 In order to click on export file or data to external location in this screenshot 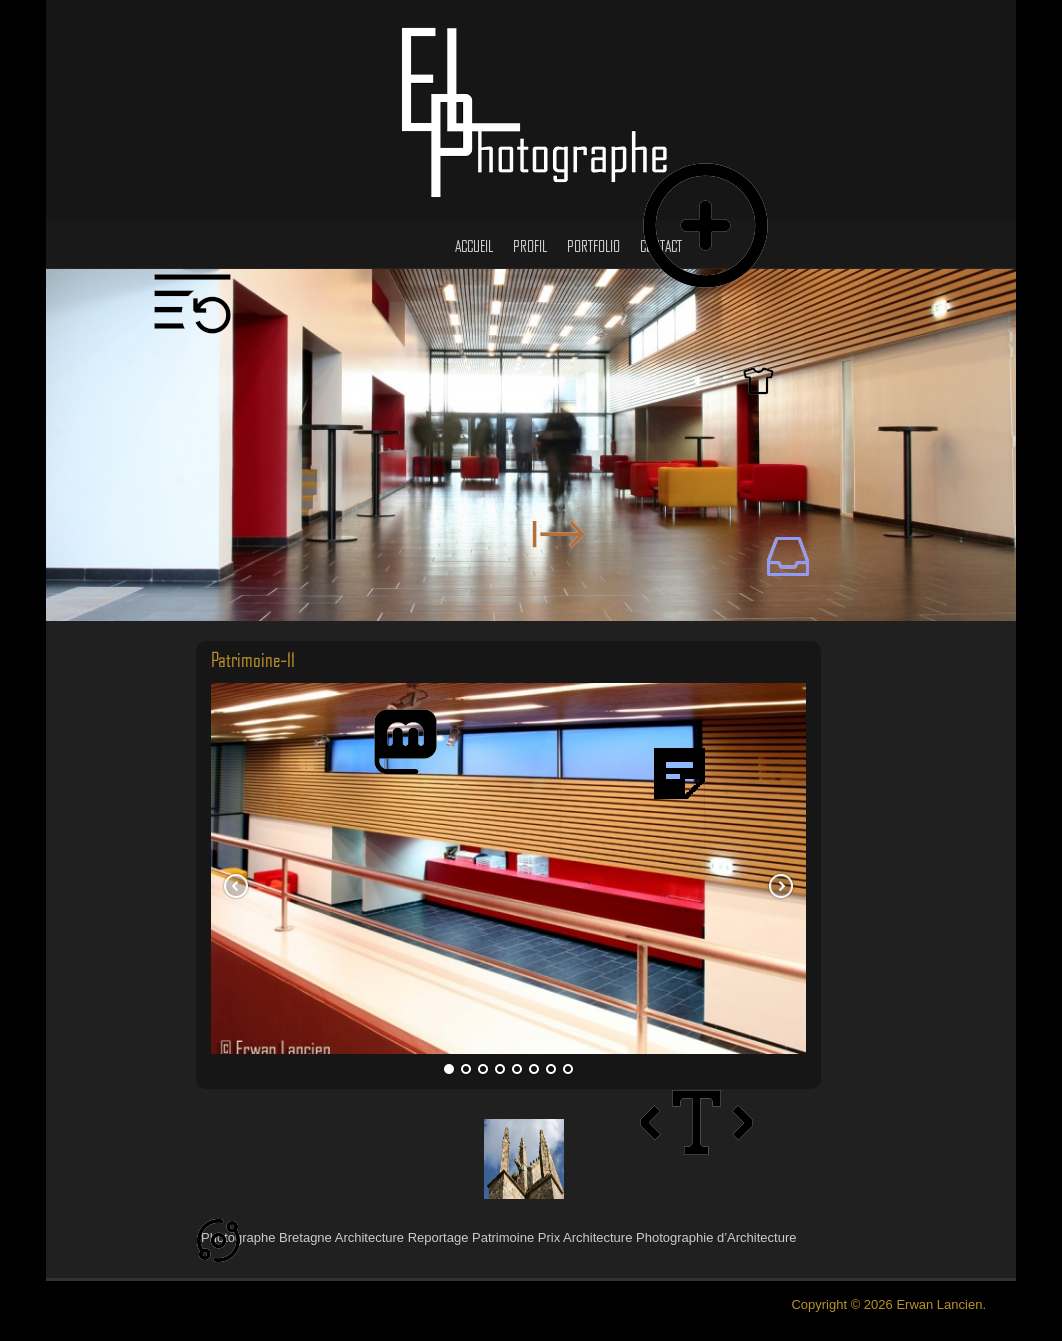, I will do `click(559, 536)`.